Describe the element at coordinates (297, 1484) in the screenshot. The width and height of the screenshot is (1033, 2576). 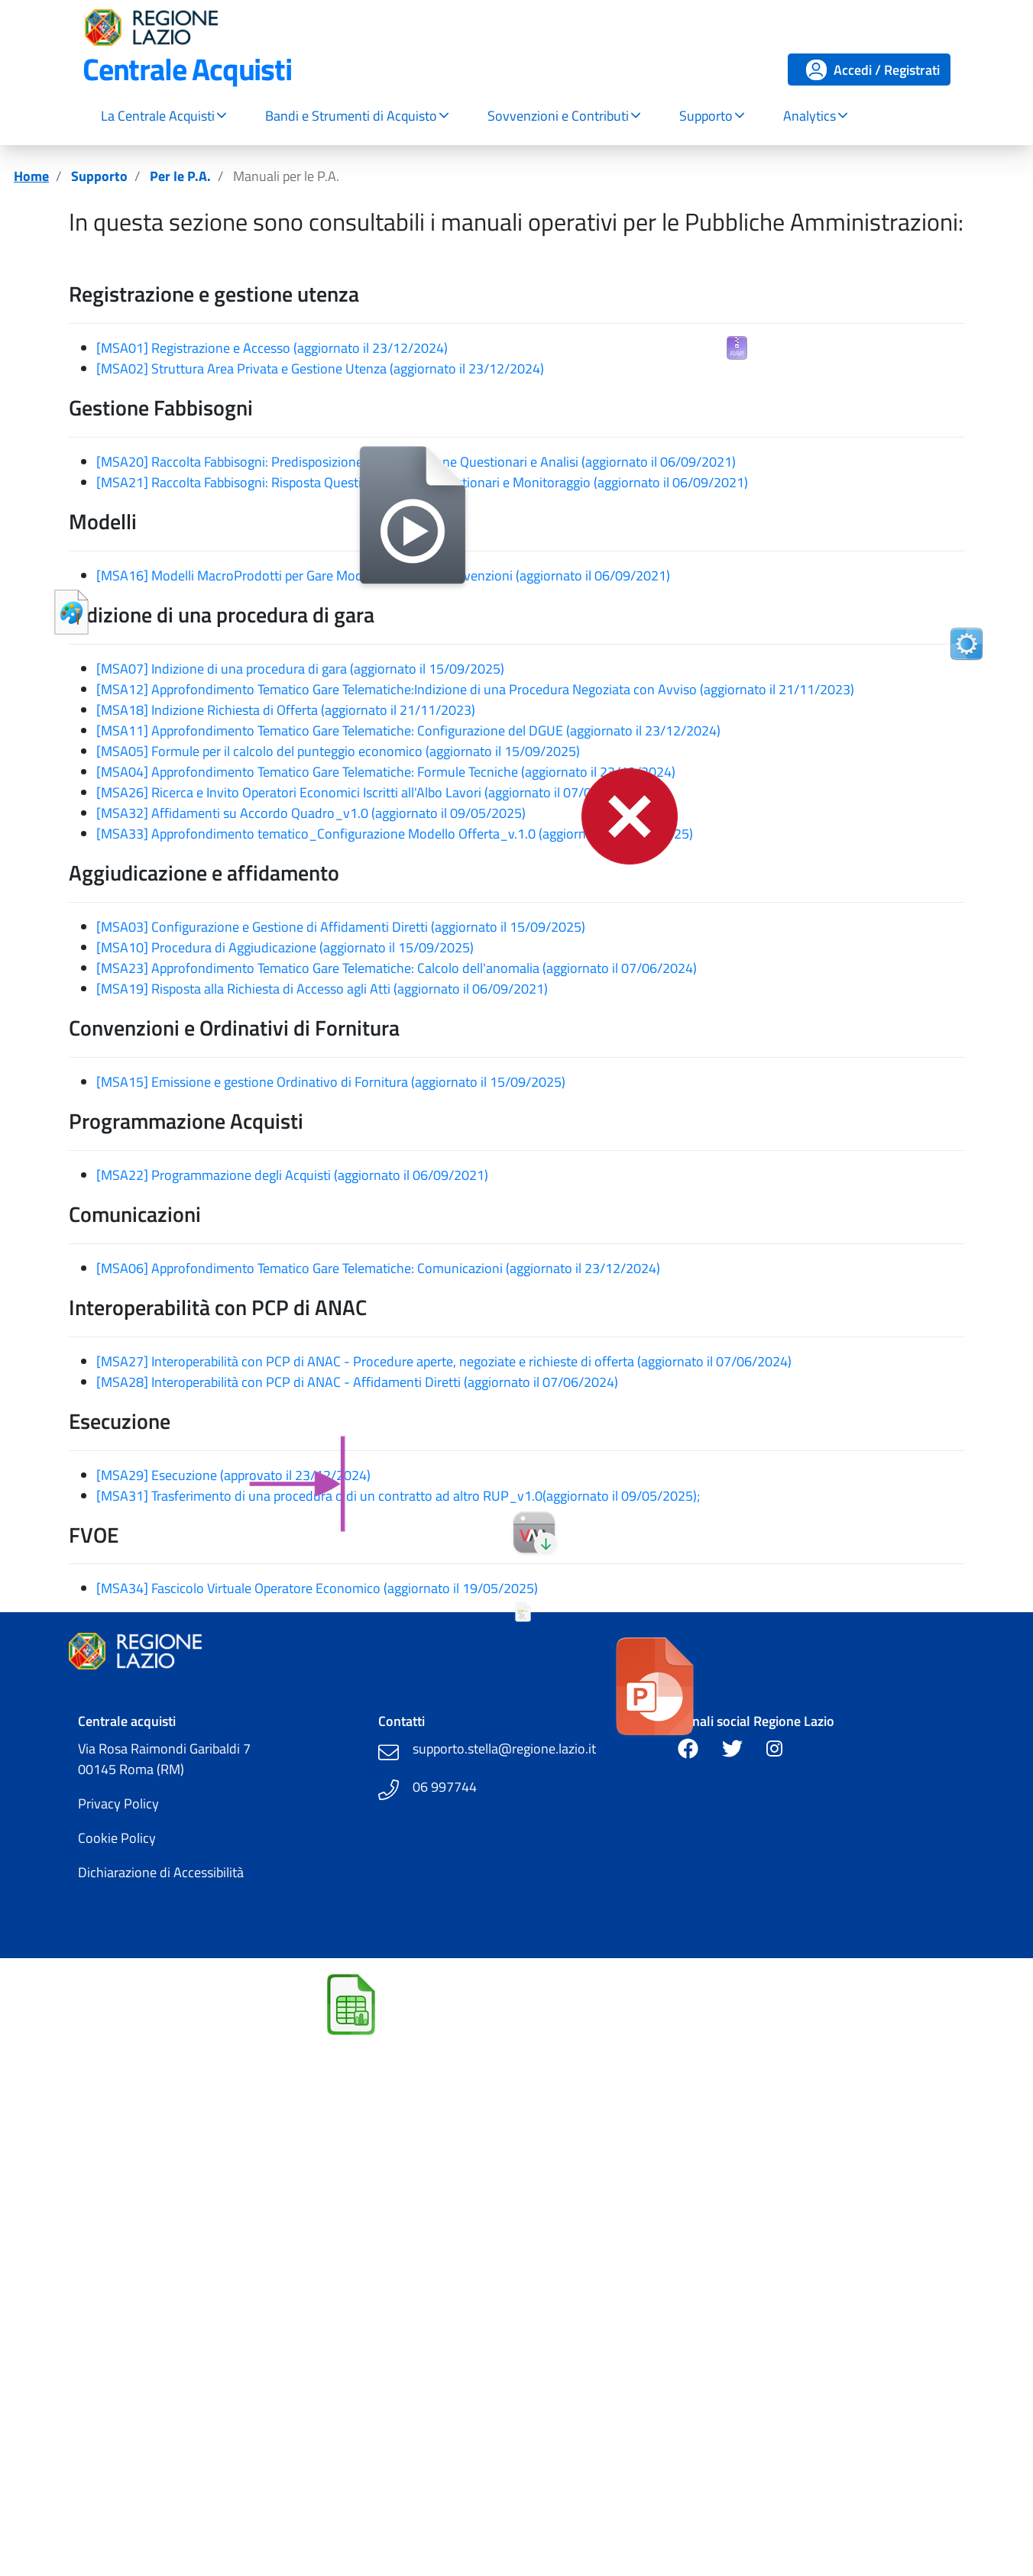
I see `jump to the last item or end of list` at that location.